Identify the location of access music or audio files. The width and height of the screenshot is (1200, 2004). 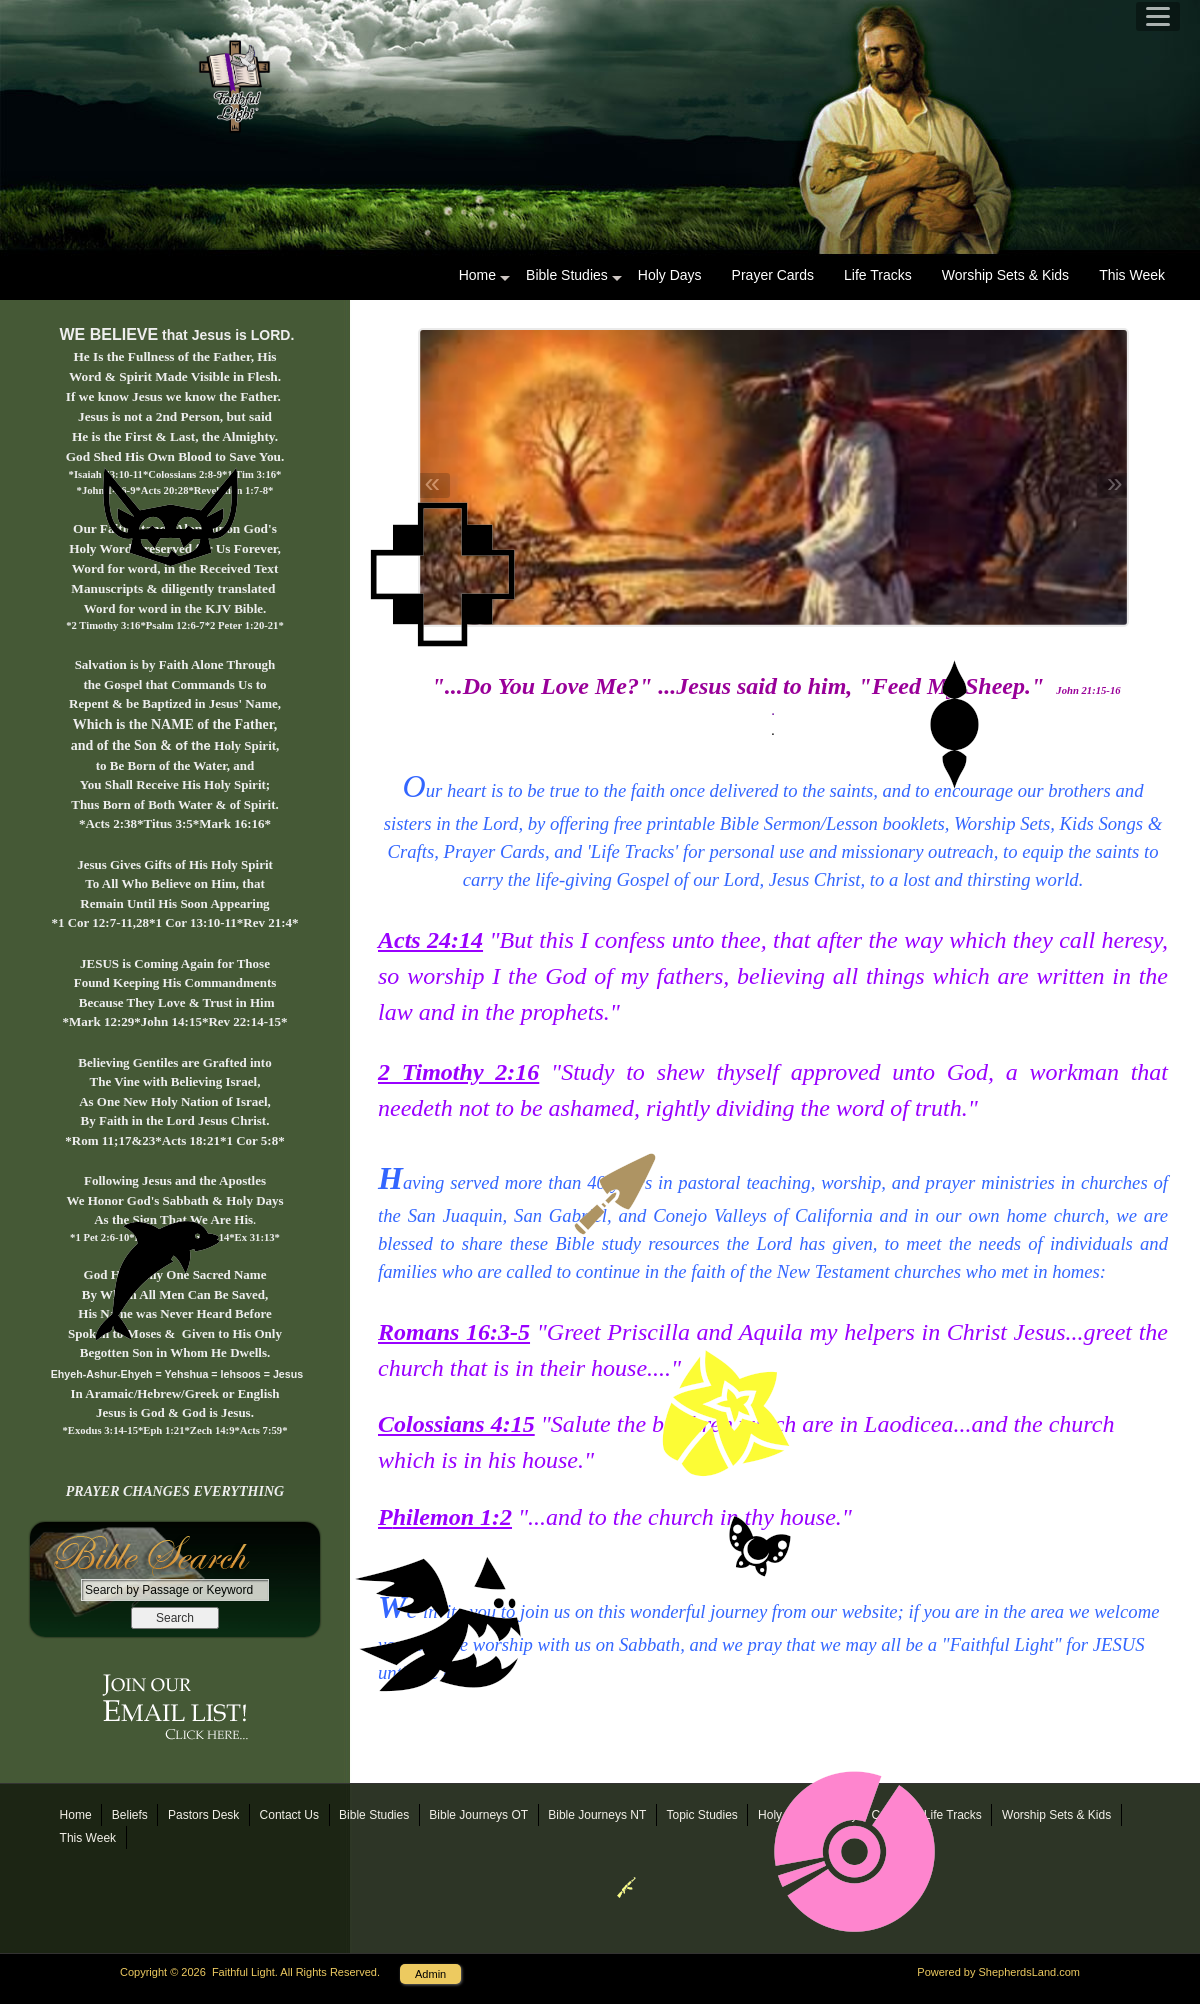
(854, 1851).